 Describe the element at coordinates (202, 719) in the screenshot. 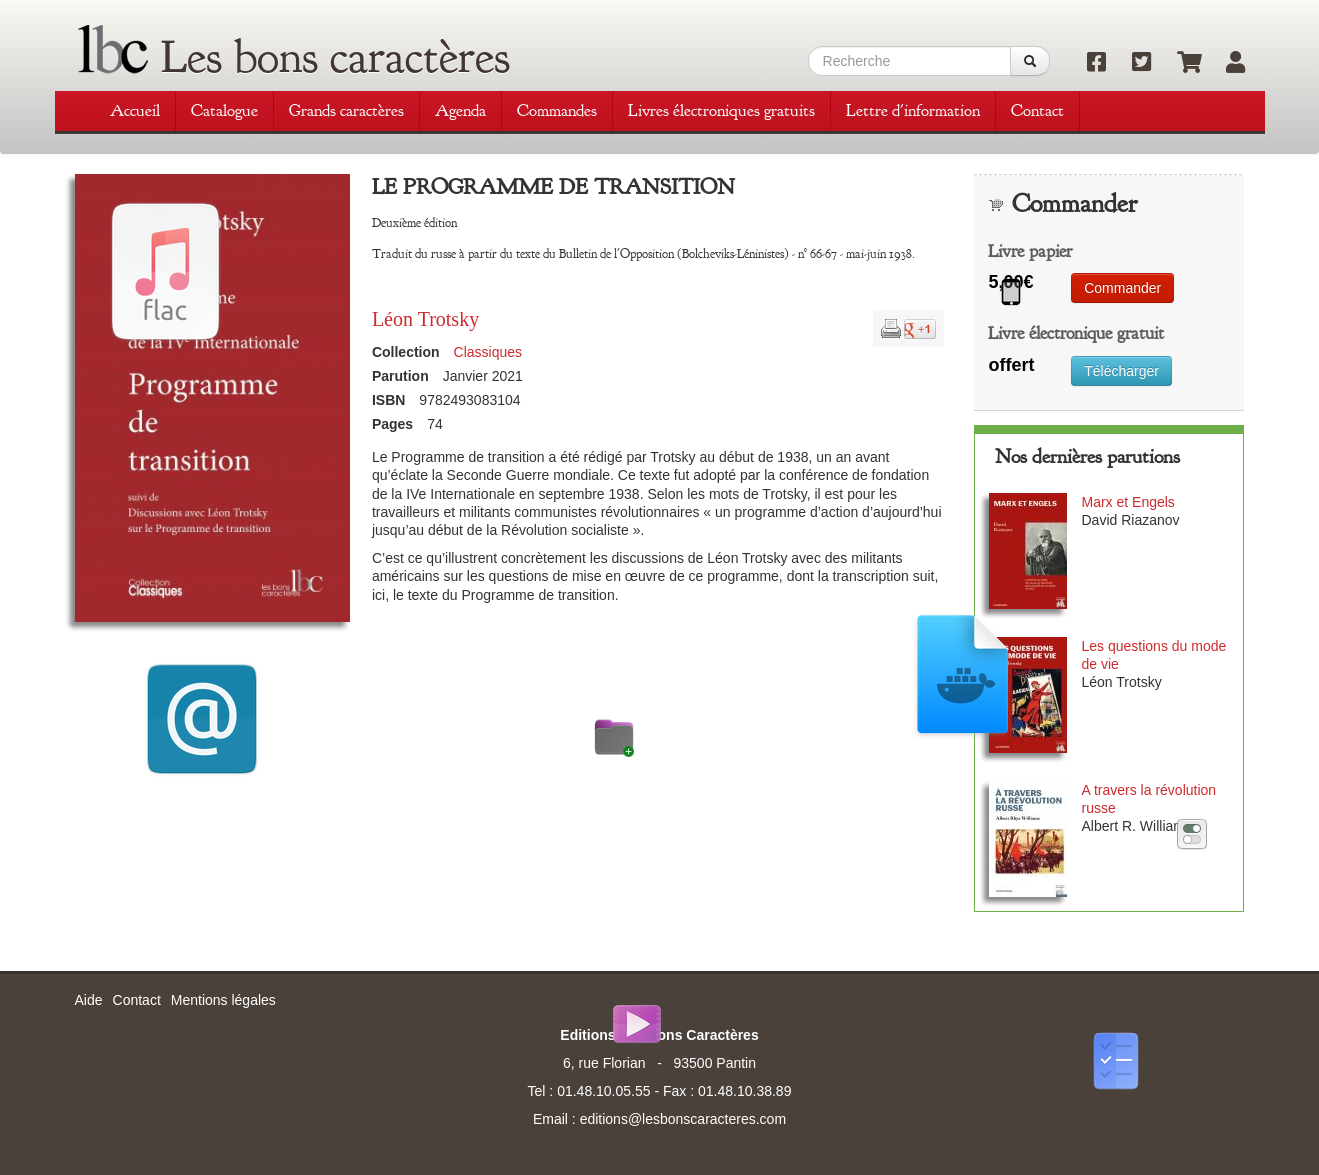

I see `manage email account credentials` at that location.